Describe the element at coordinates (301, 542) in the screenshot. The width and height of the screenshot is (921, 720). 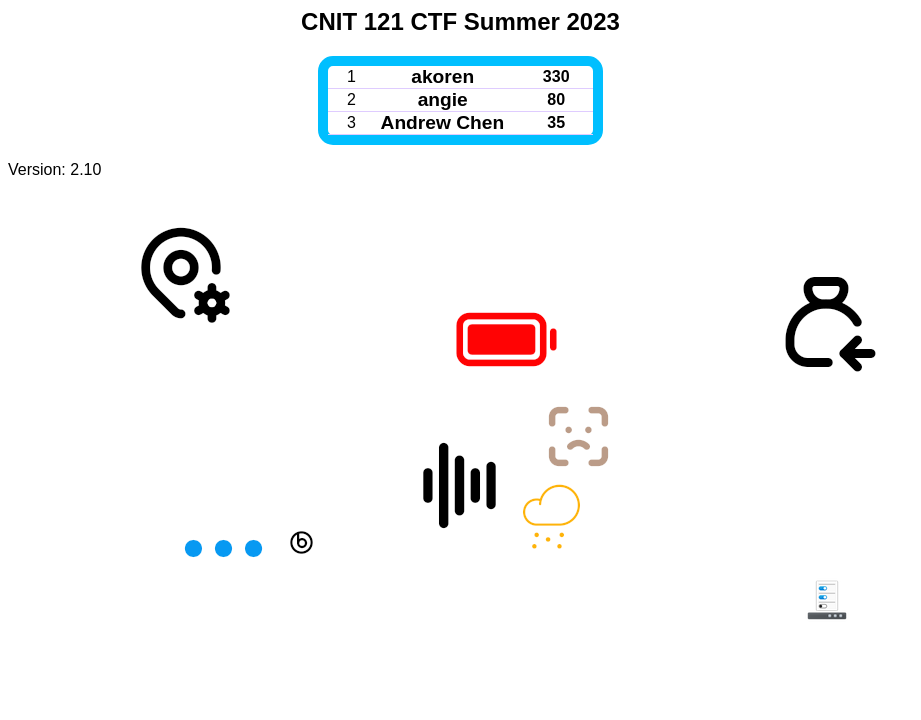
I see `beats audio brand logo` at that location.